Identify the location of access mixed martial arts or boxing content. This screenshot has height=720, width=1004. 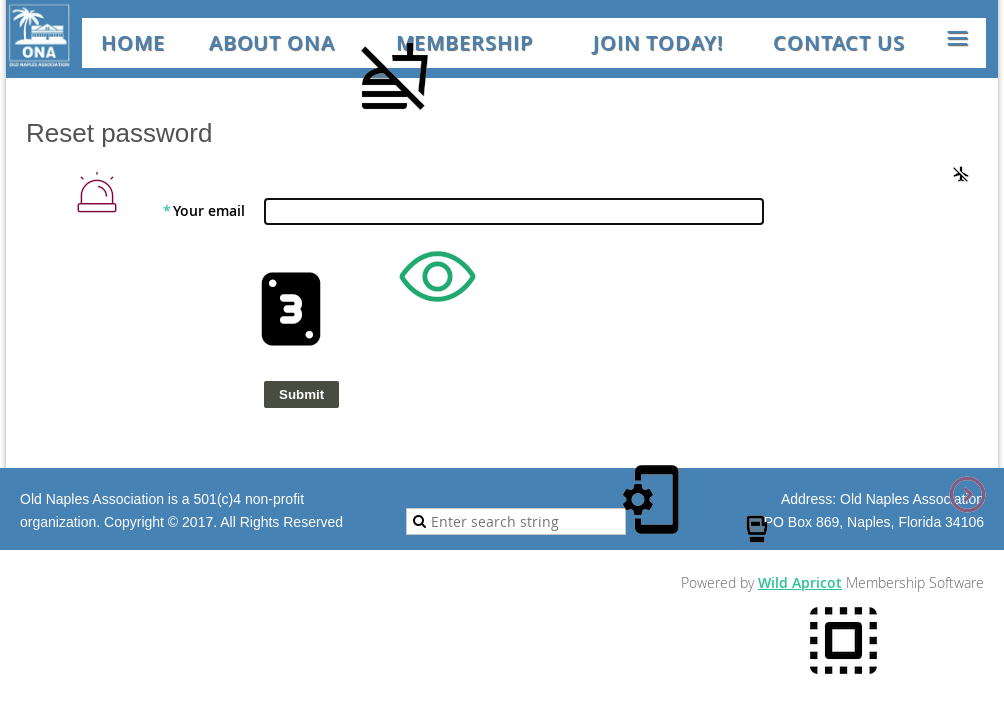
(757, 529).